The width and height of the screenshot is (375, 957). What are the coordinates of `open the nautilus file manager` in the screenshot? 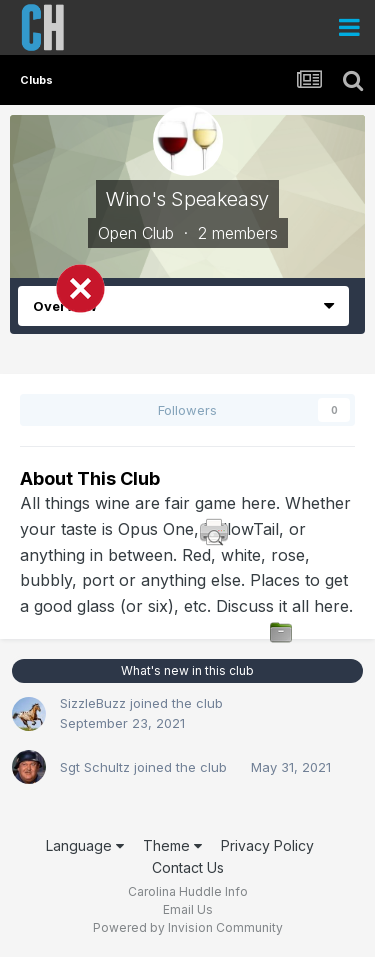 It's located at (281, 632).